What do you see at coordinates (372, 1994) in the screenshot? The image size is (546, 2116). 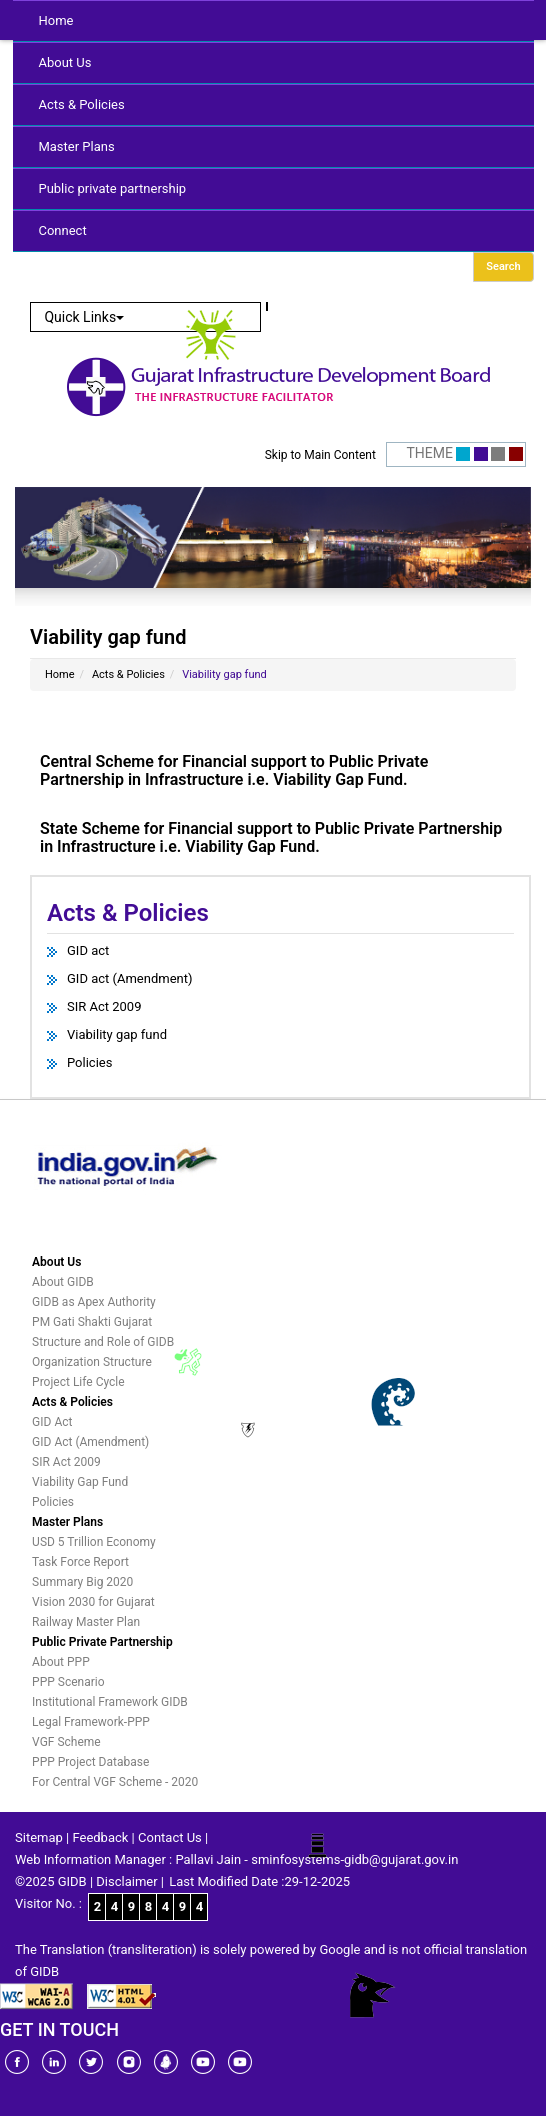 I see `share to twitter` at bounding box center [372, 1994].